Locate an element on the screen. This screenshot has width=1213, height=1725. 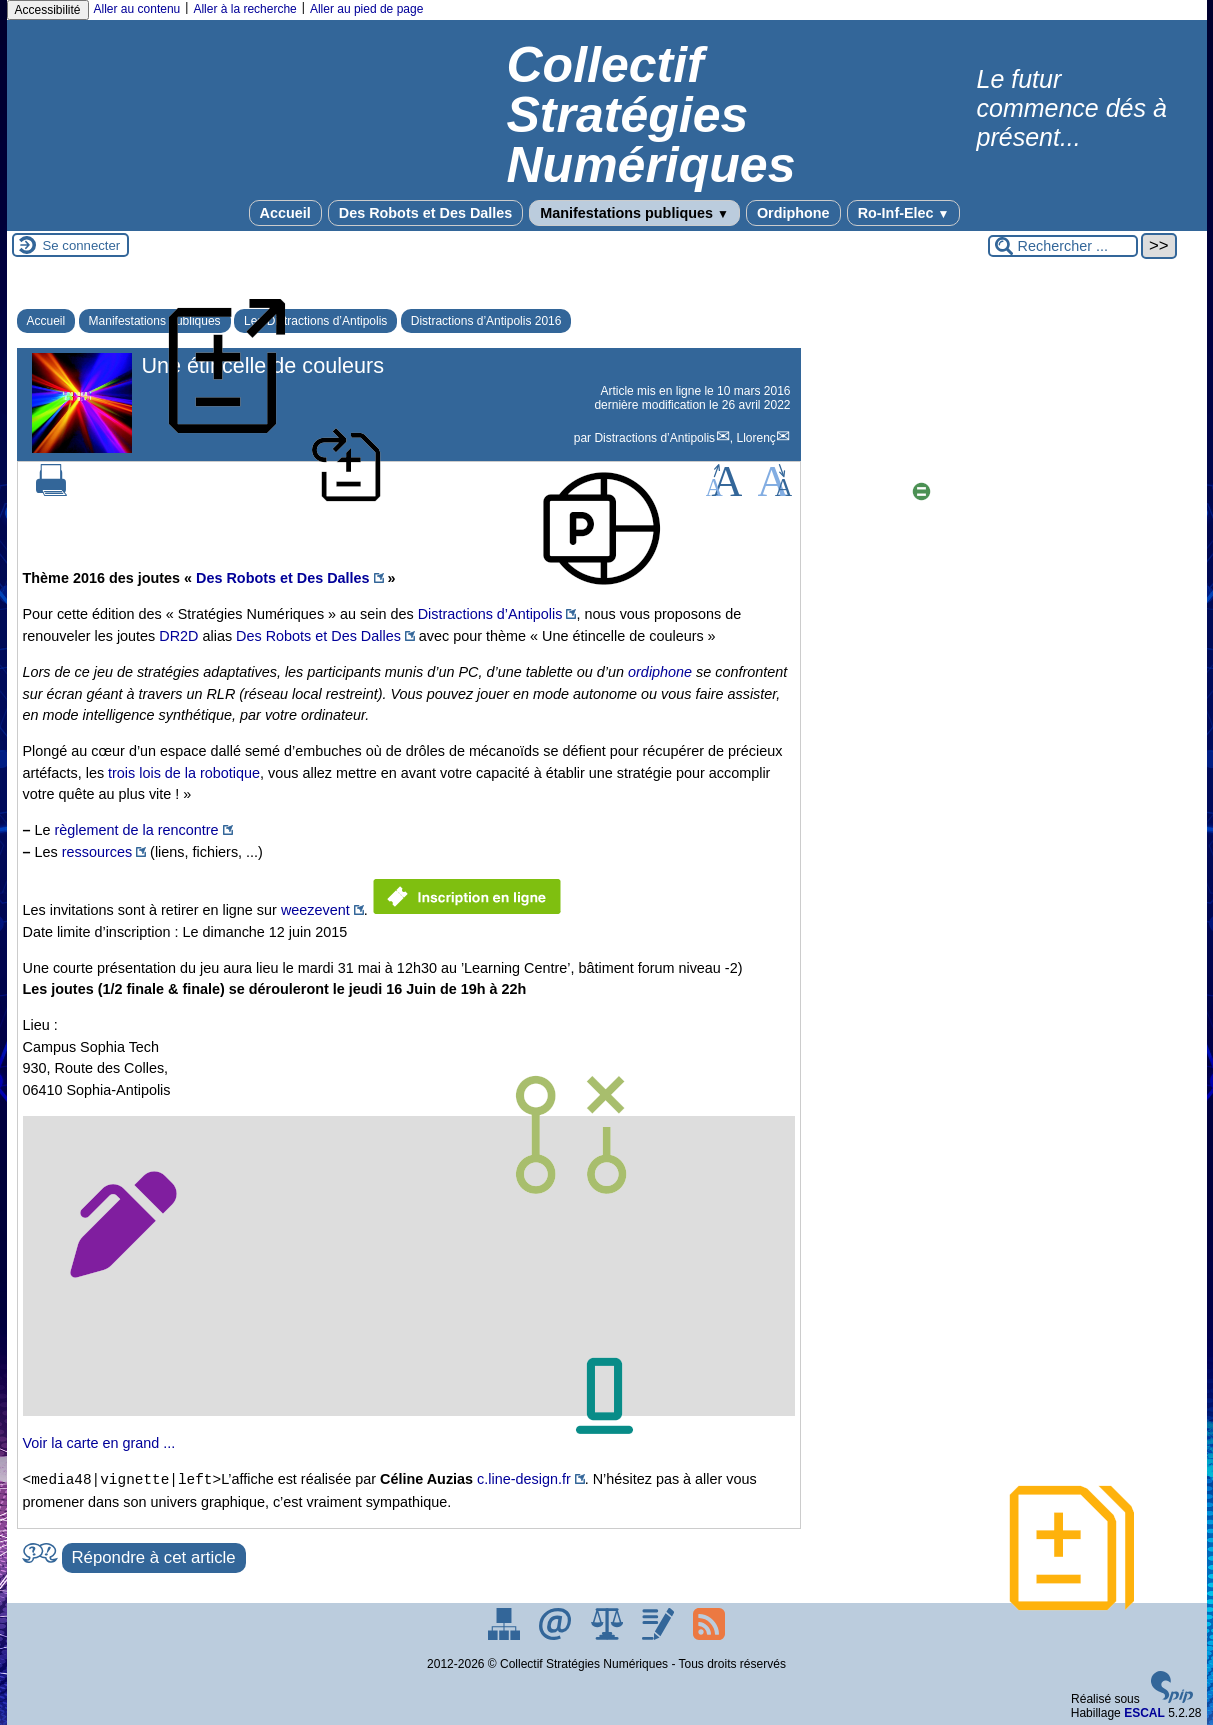
open Microsoft PowerPoint is located at coordinates (599, 528).